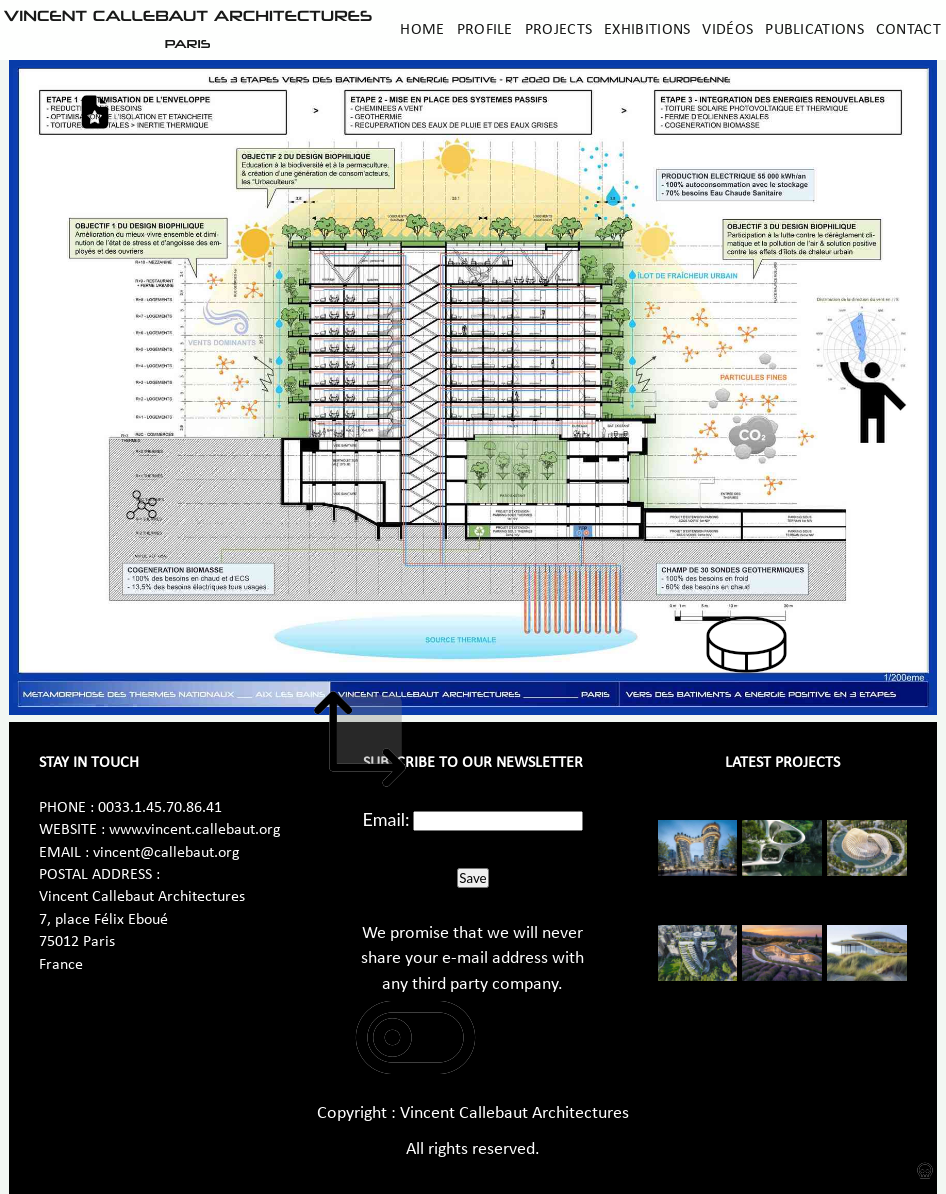 Image resolution: width=946 pixels, height=1194 pixels. Describe the element at coordinates (925, 1171) in the screenshot. I see `indicates danger or hazardous content` at that location.